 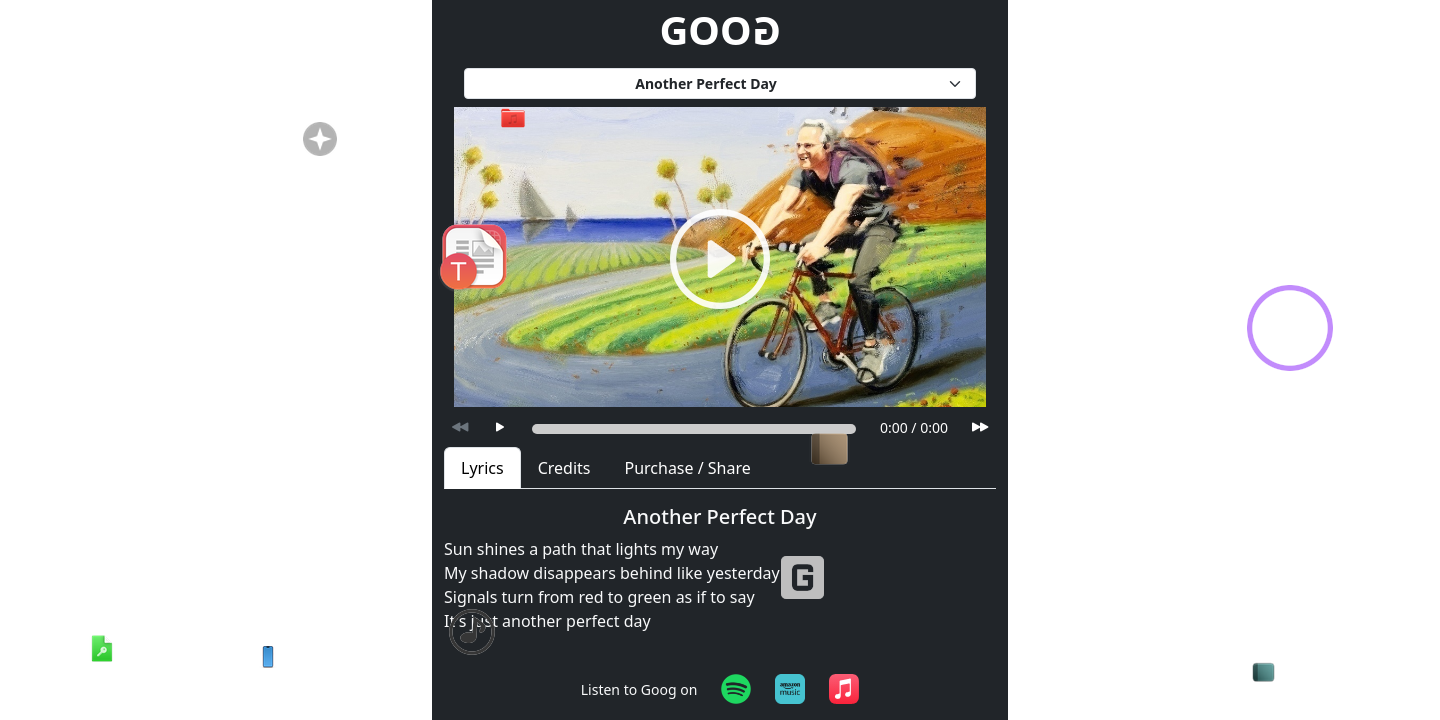 What do you see at coordinates (474, 256) in the screenshot?
I see `open FreeOffice TextMaker word processor` at bounding box center [474, 256].